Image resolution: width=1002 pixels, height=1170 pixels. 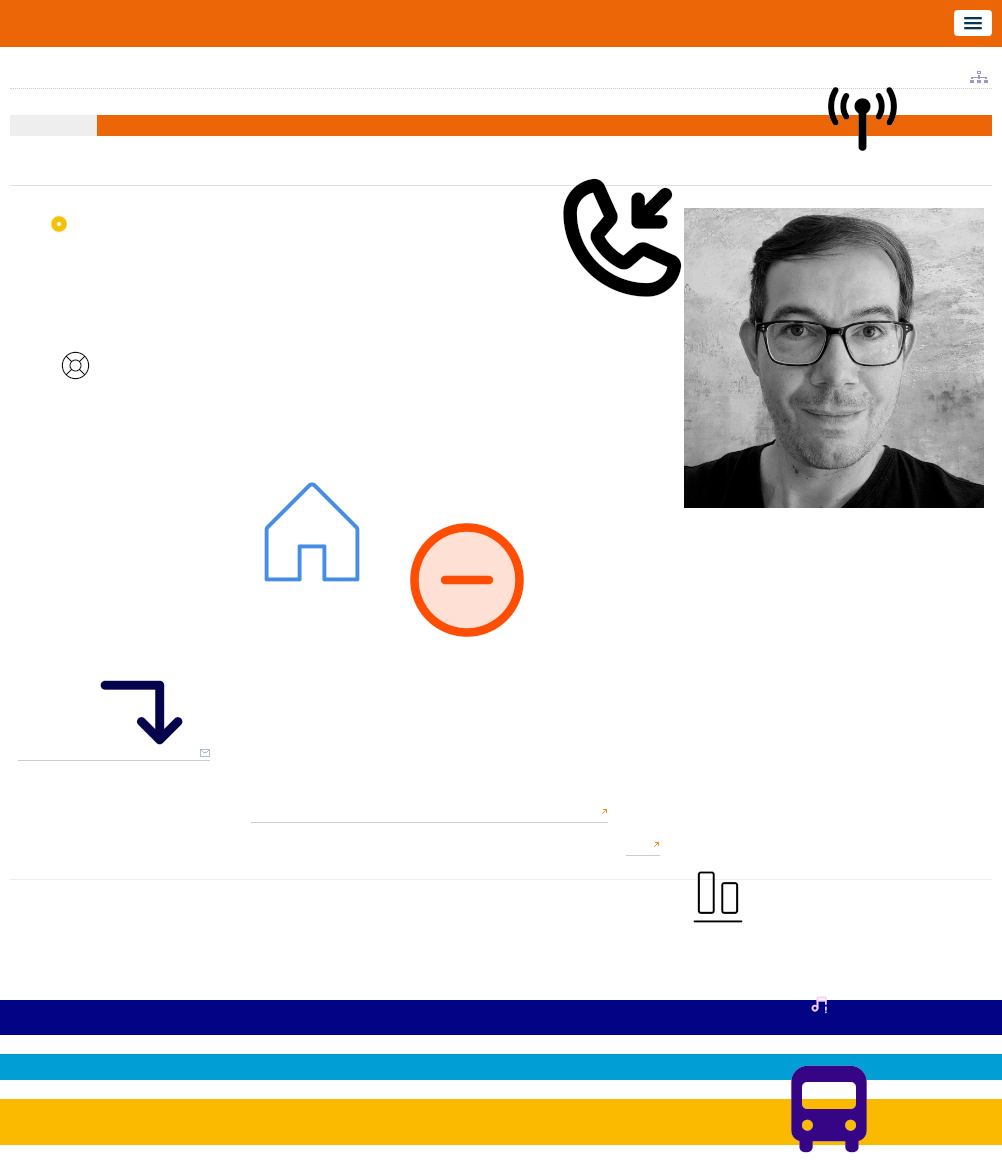 What do you see at coordinates (820, 1004) in the screenshot?
I see `music playback error or issue` at bounding box center [820, 1004].